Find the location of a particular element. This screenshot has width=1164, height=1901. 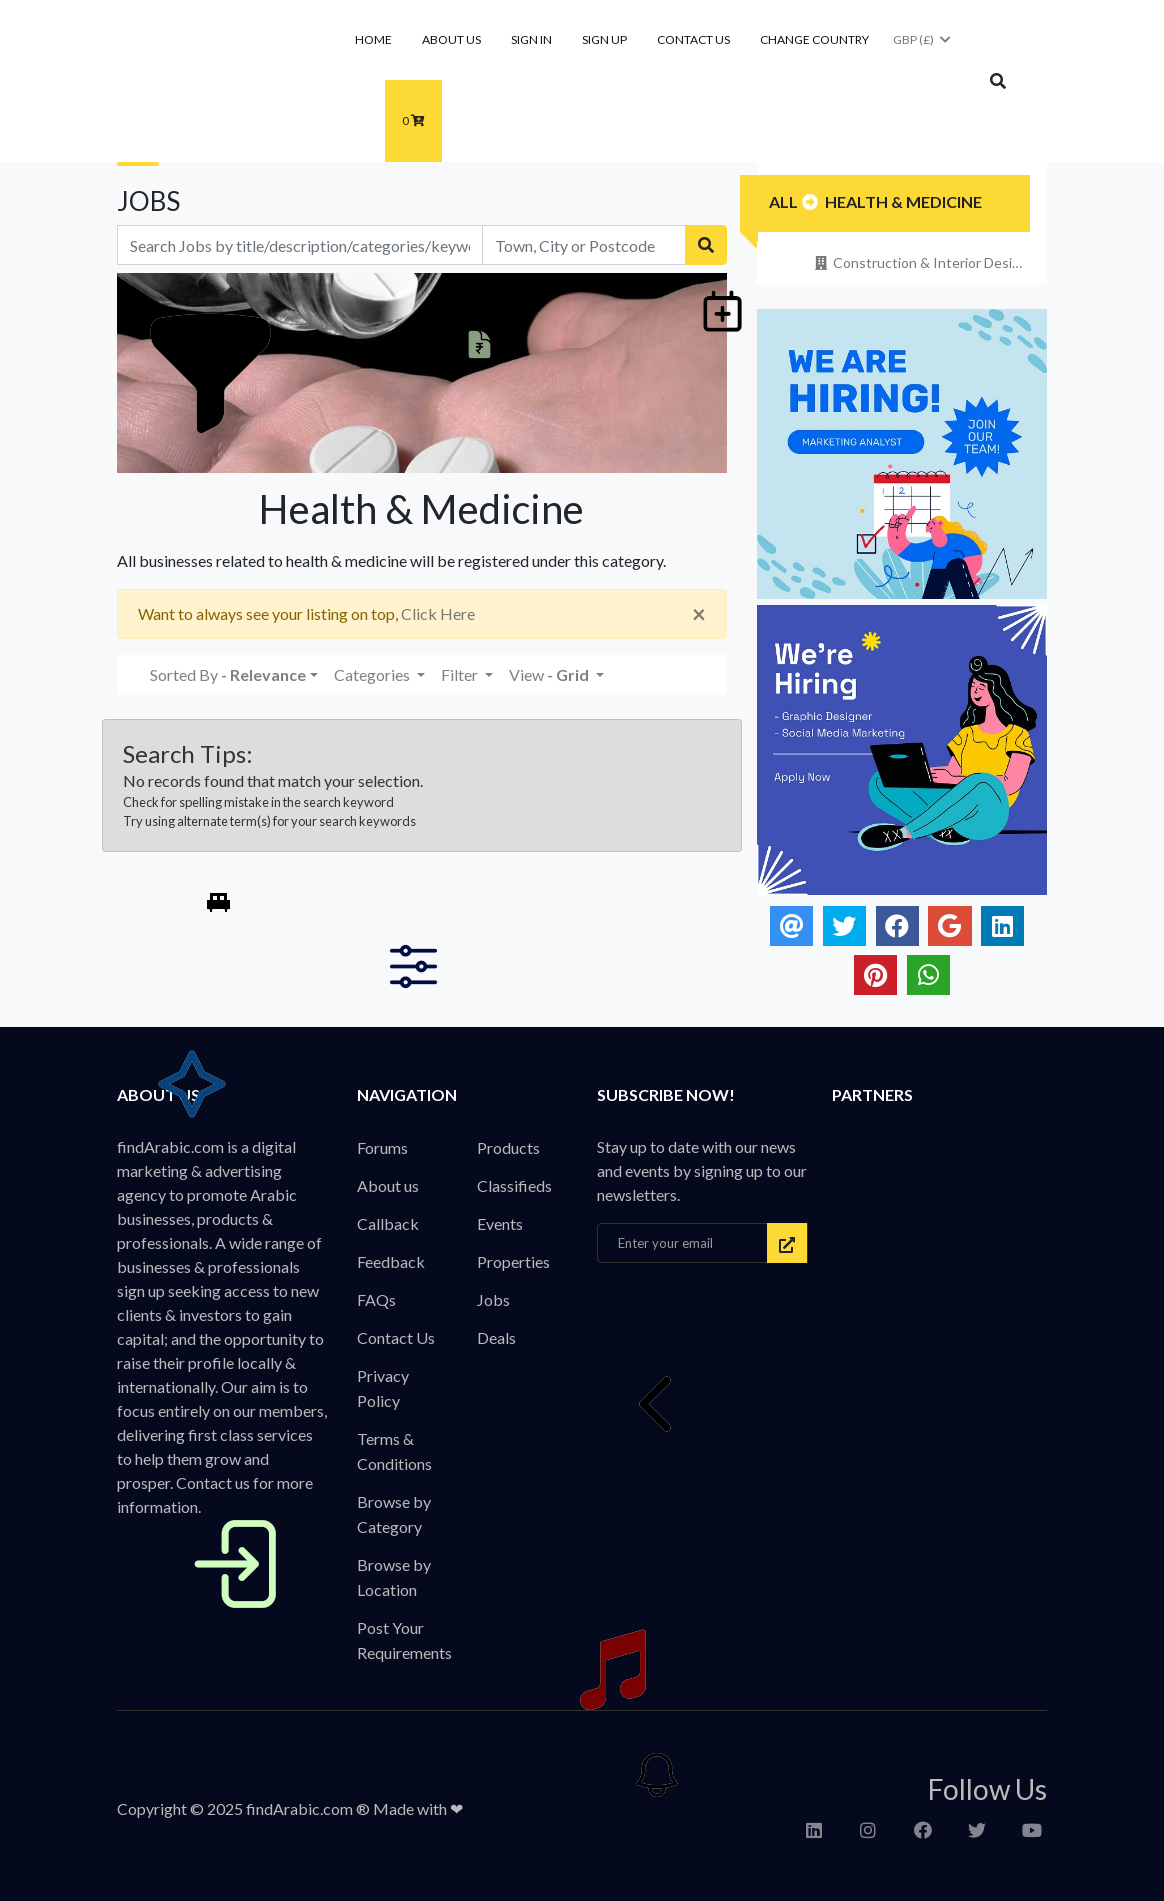

adjust settings or preferences is located at coordinates (413, 966).